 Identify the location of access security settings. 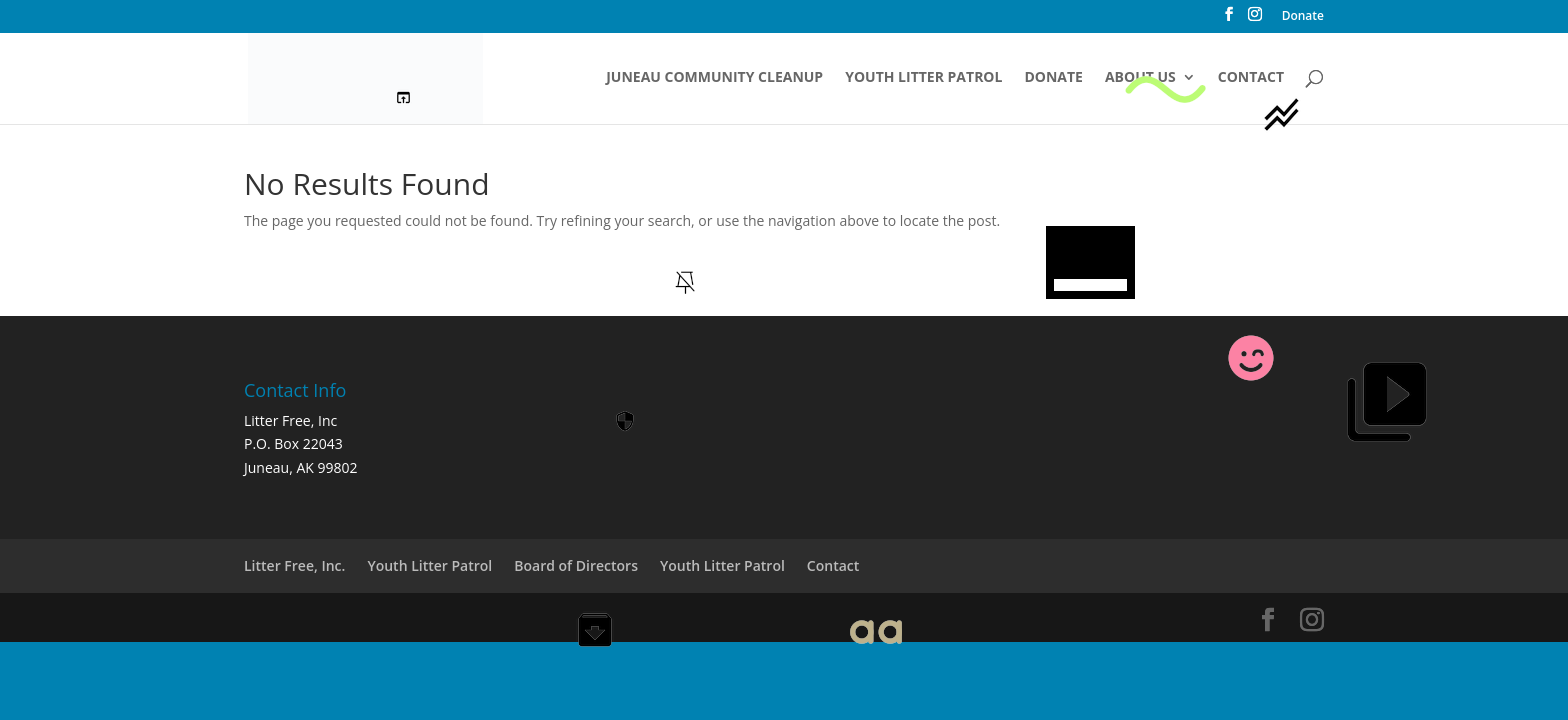
(625, 421).